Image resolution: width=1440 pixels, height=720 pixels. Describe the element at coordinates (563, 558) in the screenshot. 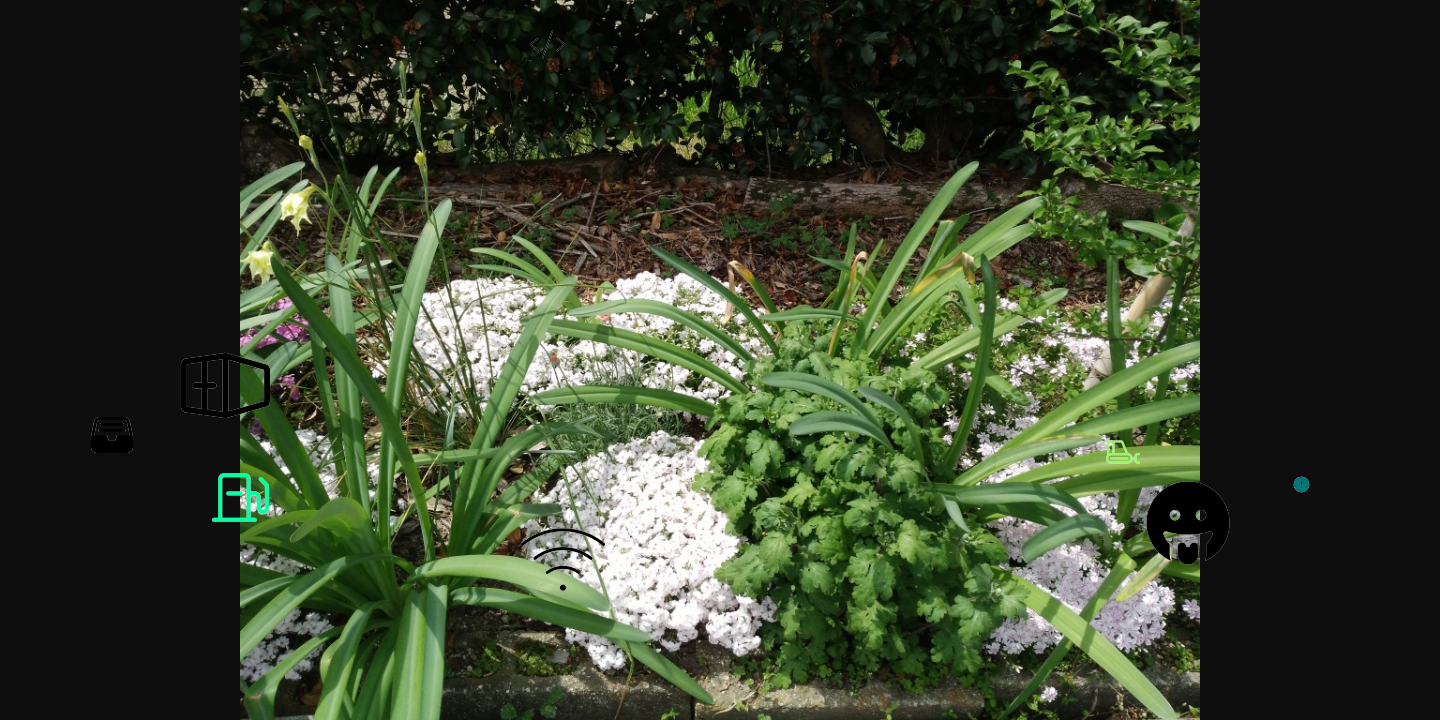

I see `indicates strong wifi signal strength` at that location.